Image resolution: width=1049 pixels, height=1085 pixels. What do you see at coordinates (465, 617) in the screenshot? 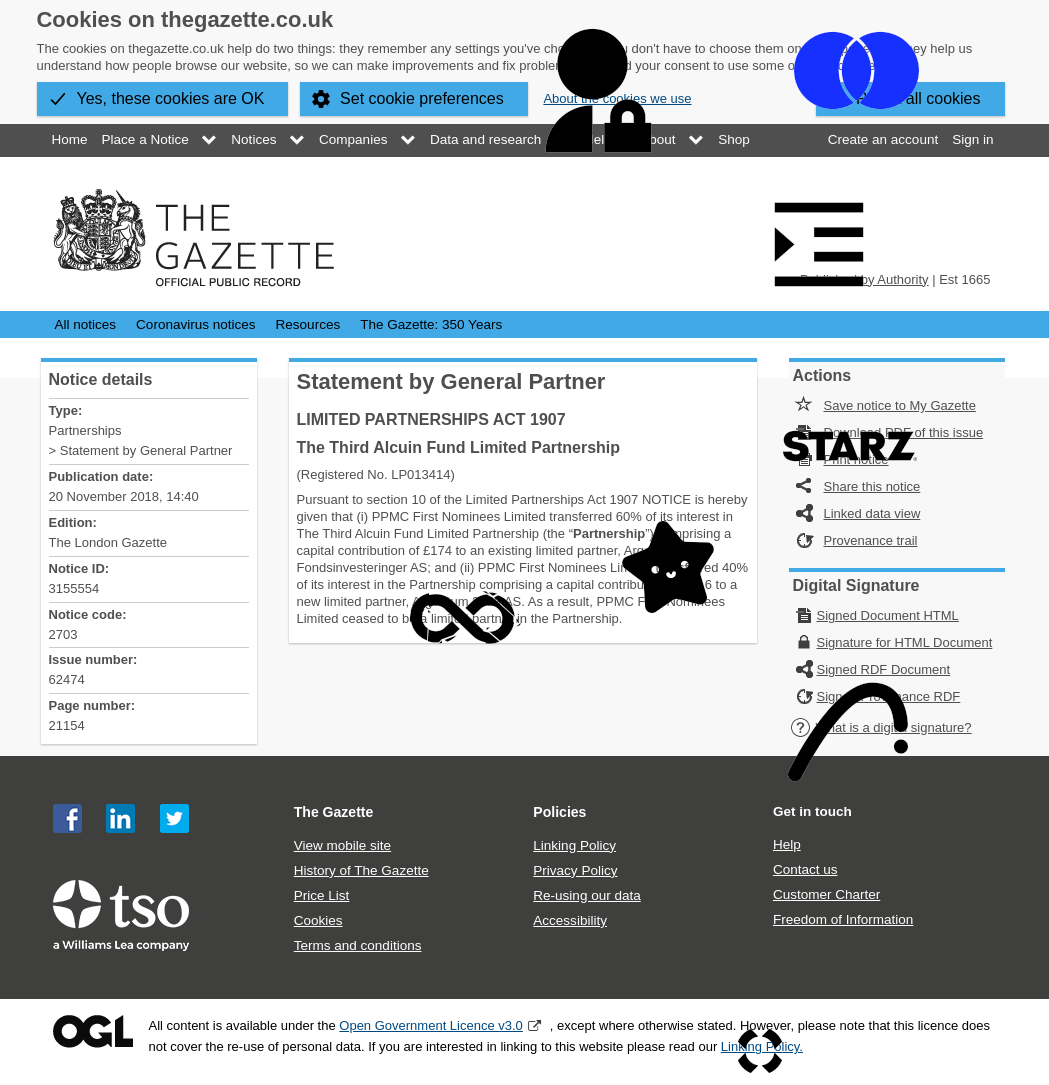
I see `infinityfree web hosting service logo` at bounding box center [465, 617].